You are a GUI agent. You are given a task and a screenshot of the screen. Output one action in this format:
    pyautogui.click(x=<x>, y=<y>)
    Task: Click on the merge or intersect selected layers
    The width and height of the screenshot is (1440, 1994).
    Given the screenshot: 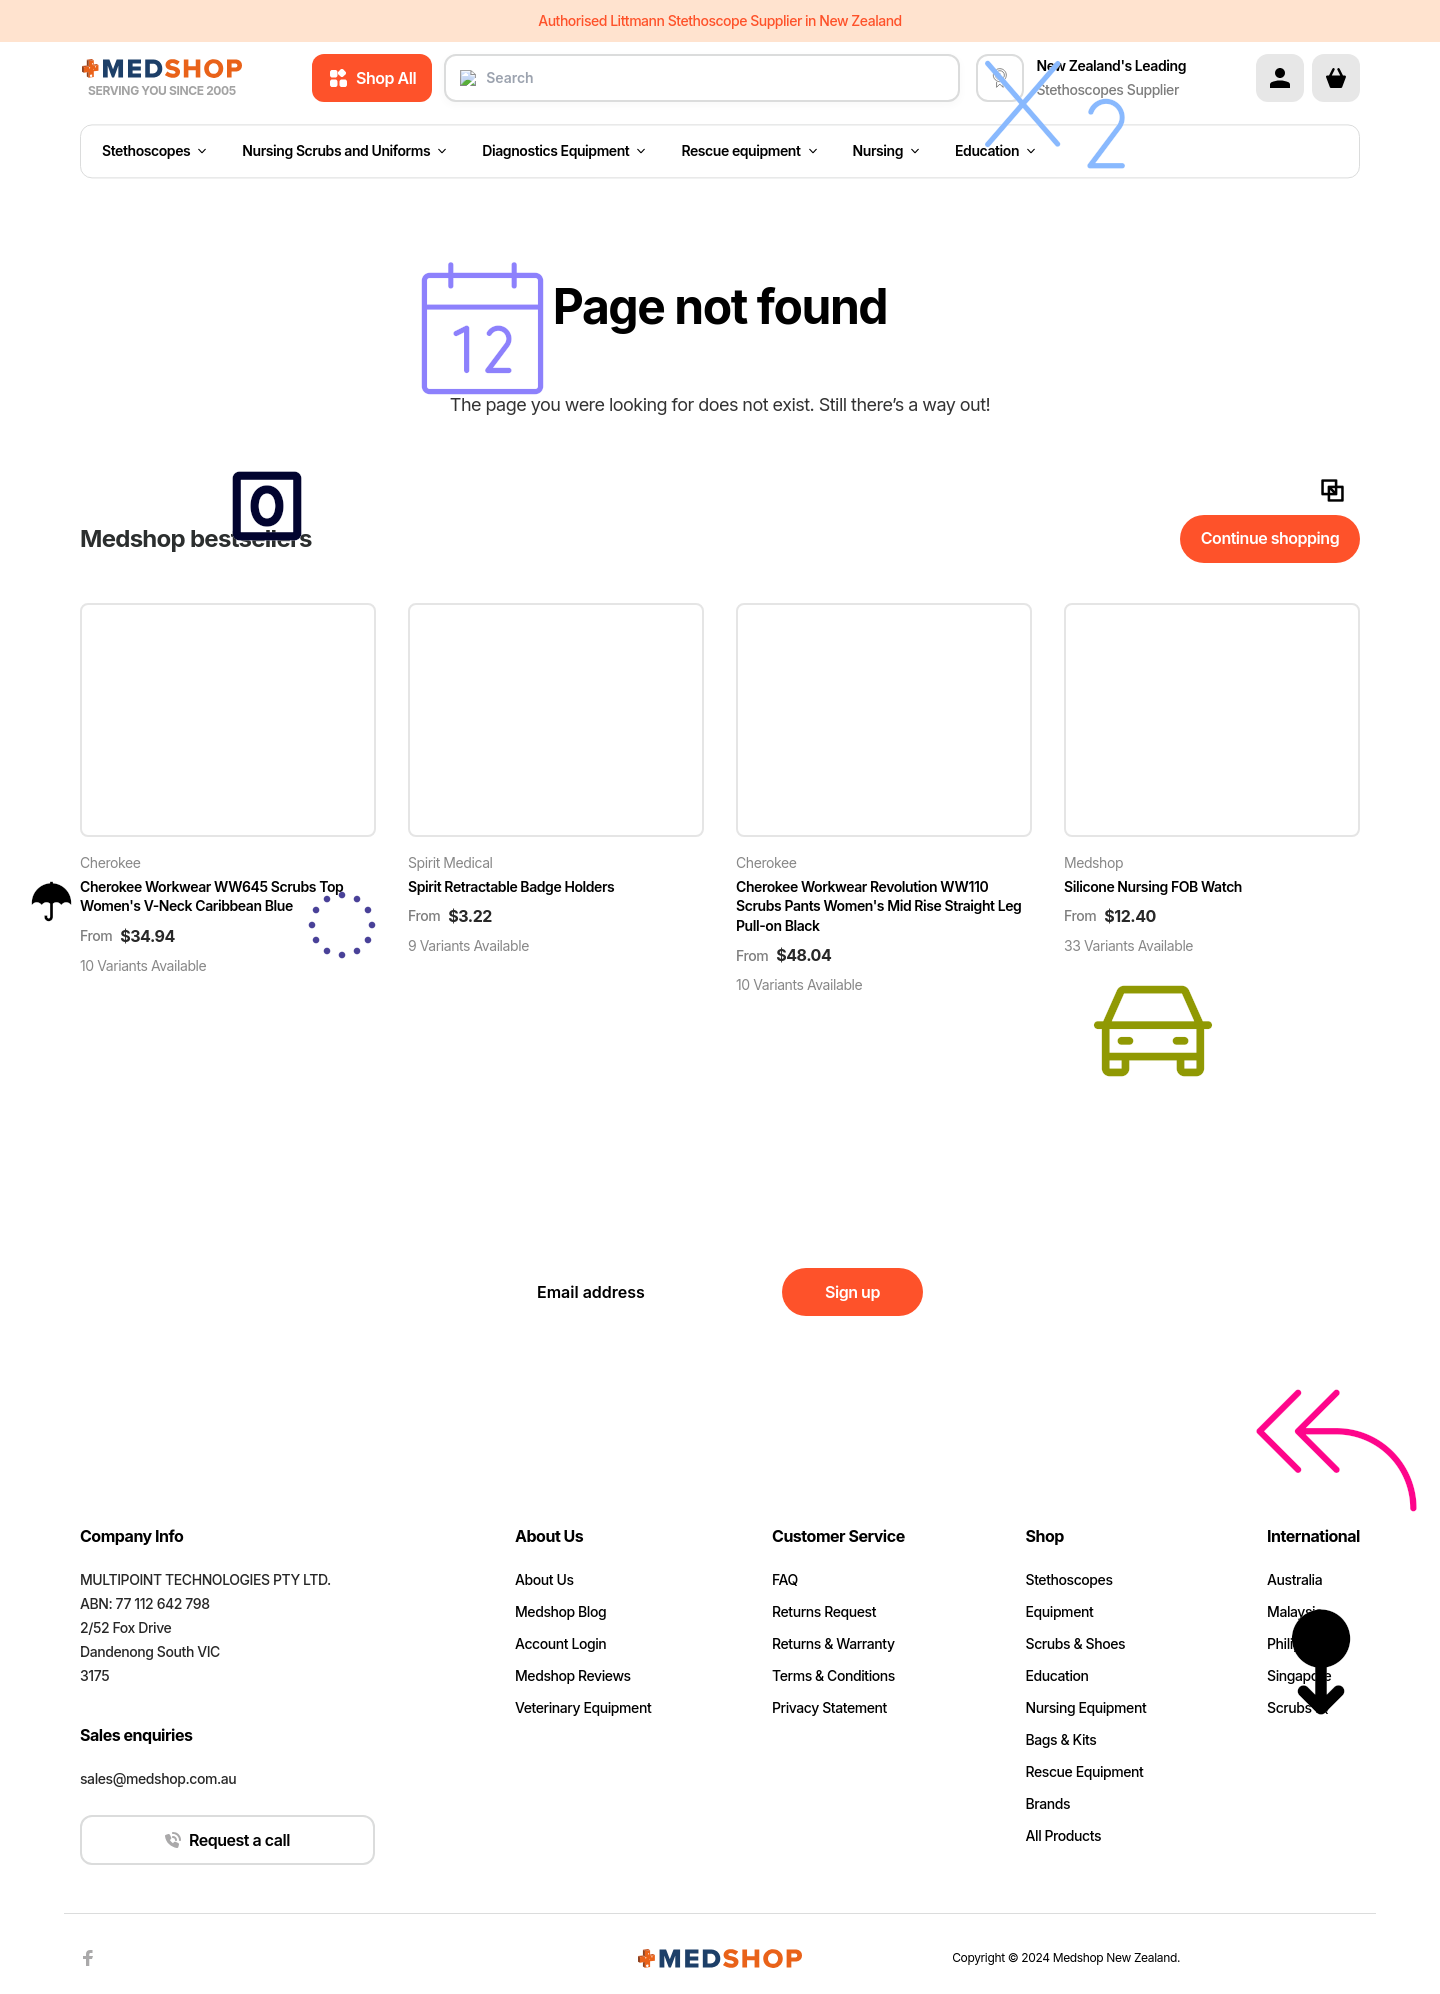 What is the action you would take?
    pyautogui.click(x=1332, y=490)
    